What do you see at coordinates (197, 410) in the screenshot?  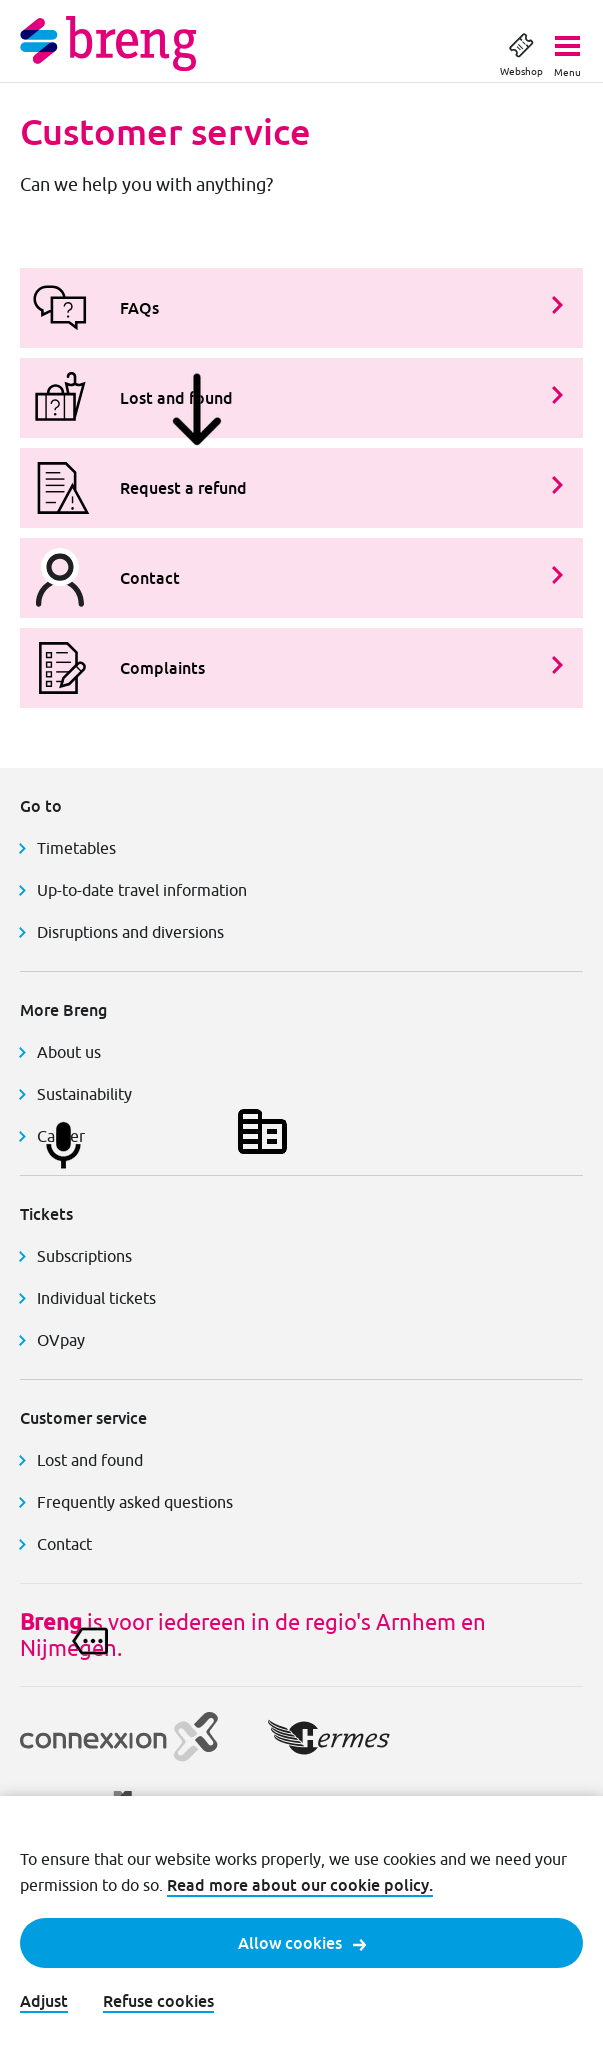 I see `navigate or scroll downward` at bounding box center [197, 410].